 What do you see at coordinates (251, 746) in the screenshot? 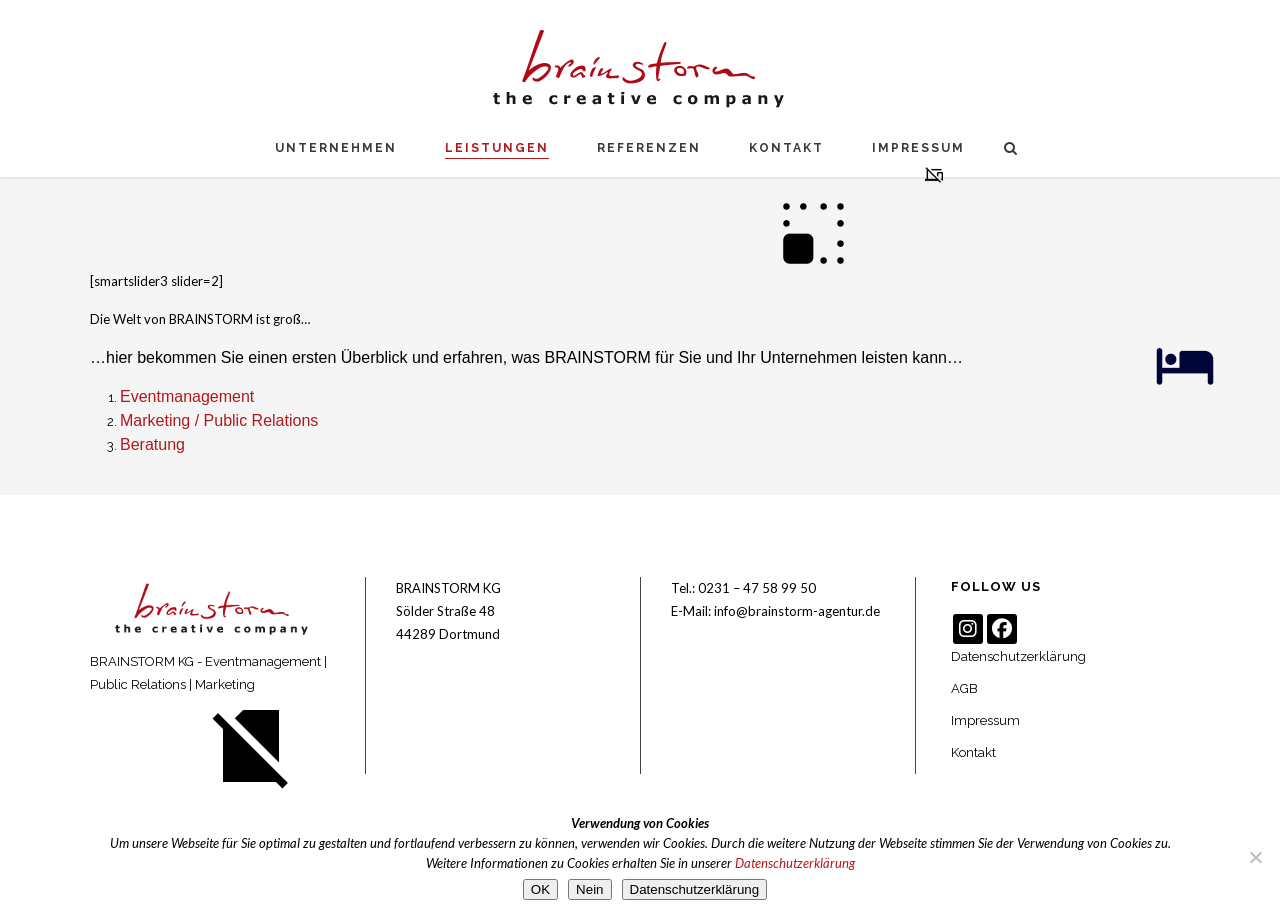
I see `no sim card detected` at bounding box center [251, 746].